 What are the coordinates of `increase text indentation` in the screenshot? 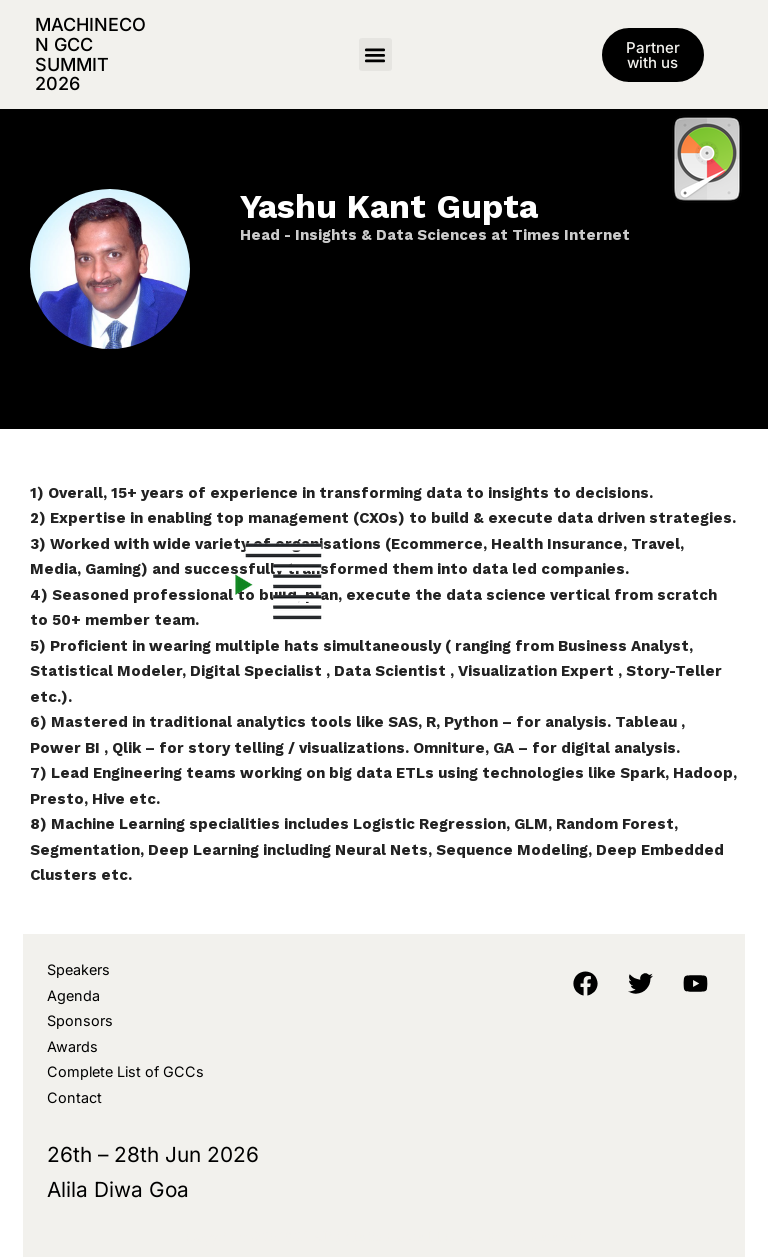 It's located at (280, 583).